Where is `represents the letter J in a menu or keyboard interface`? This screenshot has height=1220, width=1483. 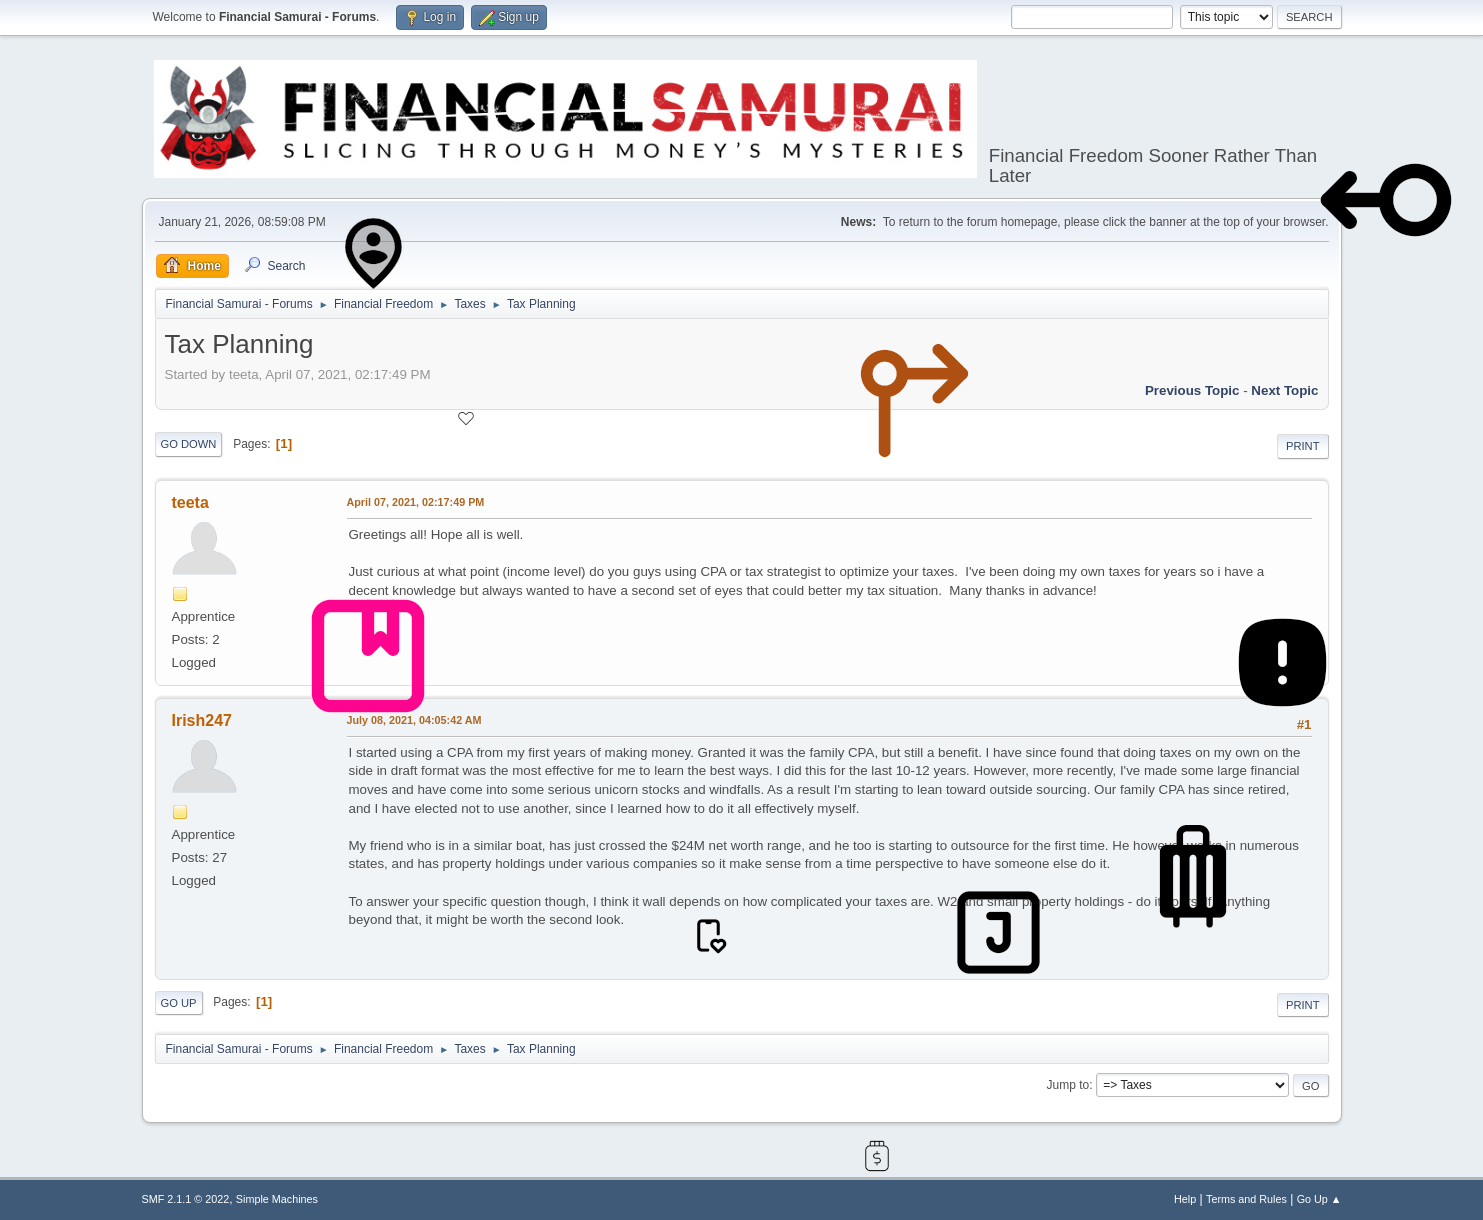 represents the letter J in a menu or keyboard interface is located at coordinates (998, 932).